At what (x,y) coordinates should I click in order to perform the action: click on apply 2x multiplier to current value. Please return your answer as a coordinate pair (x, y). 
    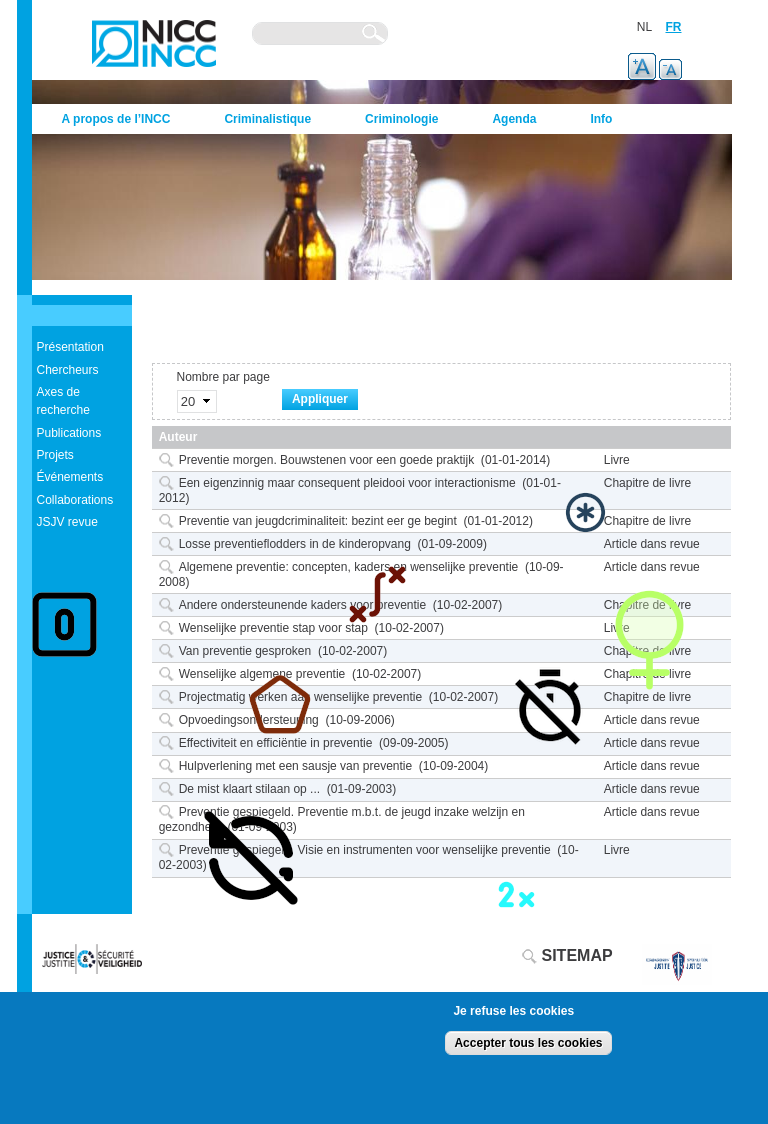
    Looking at the image, I should click on (516, 894).